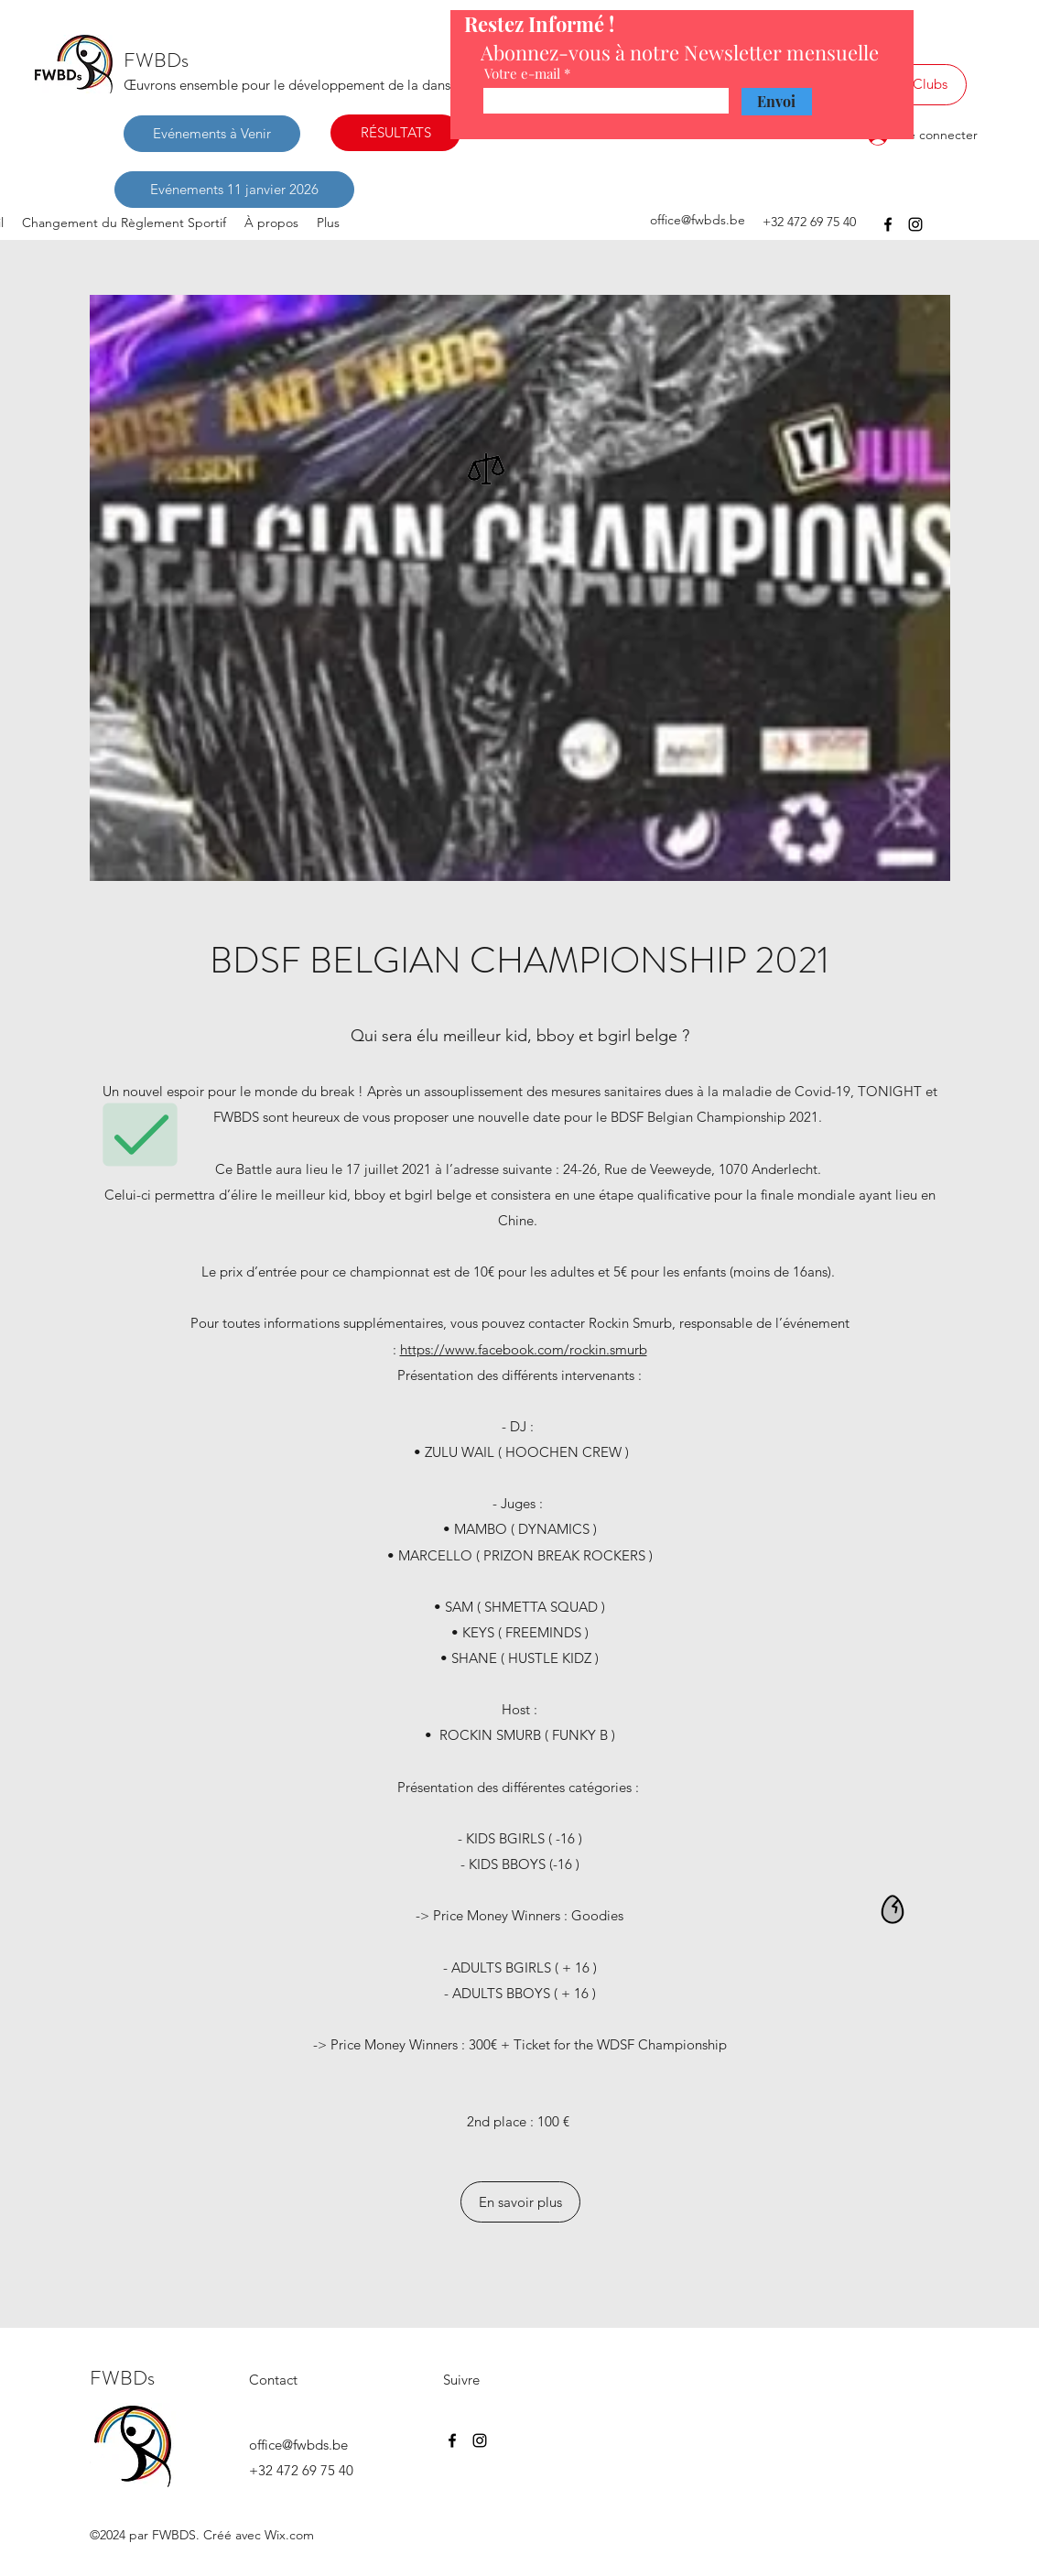 This screenshot has width=1039, height=2576. I want to click on indicates a cracked or broken item, so click(893, 1909).